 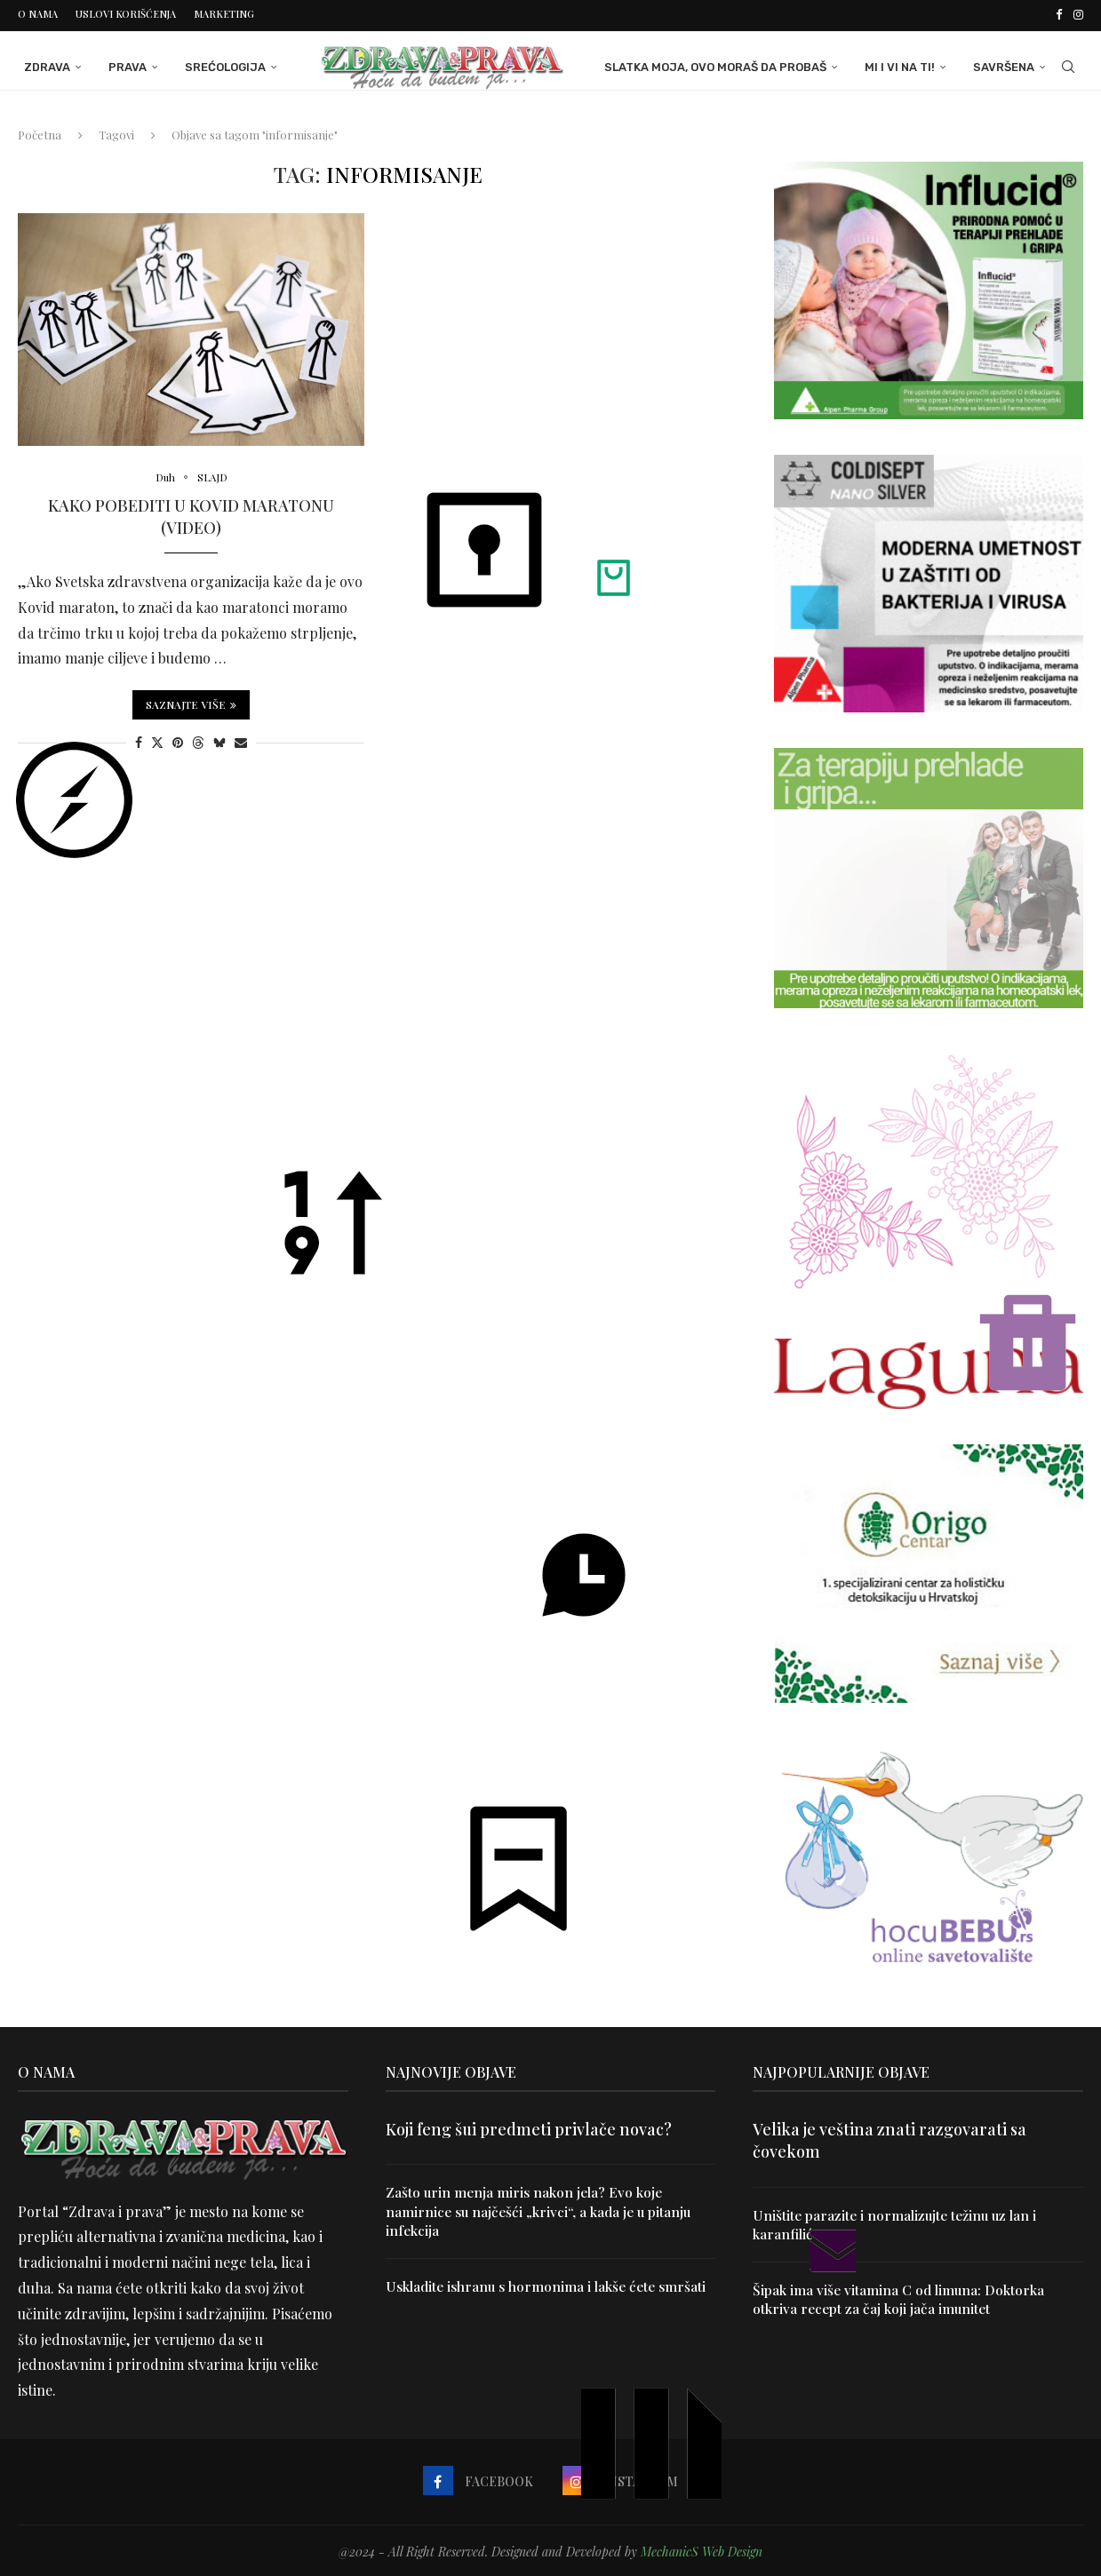 What do you see at coordinates (518, 1866) in the screenshot?
I see `bookmark this item` at bounding box center [518, 1866].